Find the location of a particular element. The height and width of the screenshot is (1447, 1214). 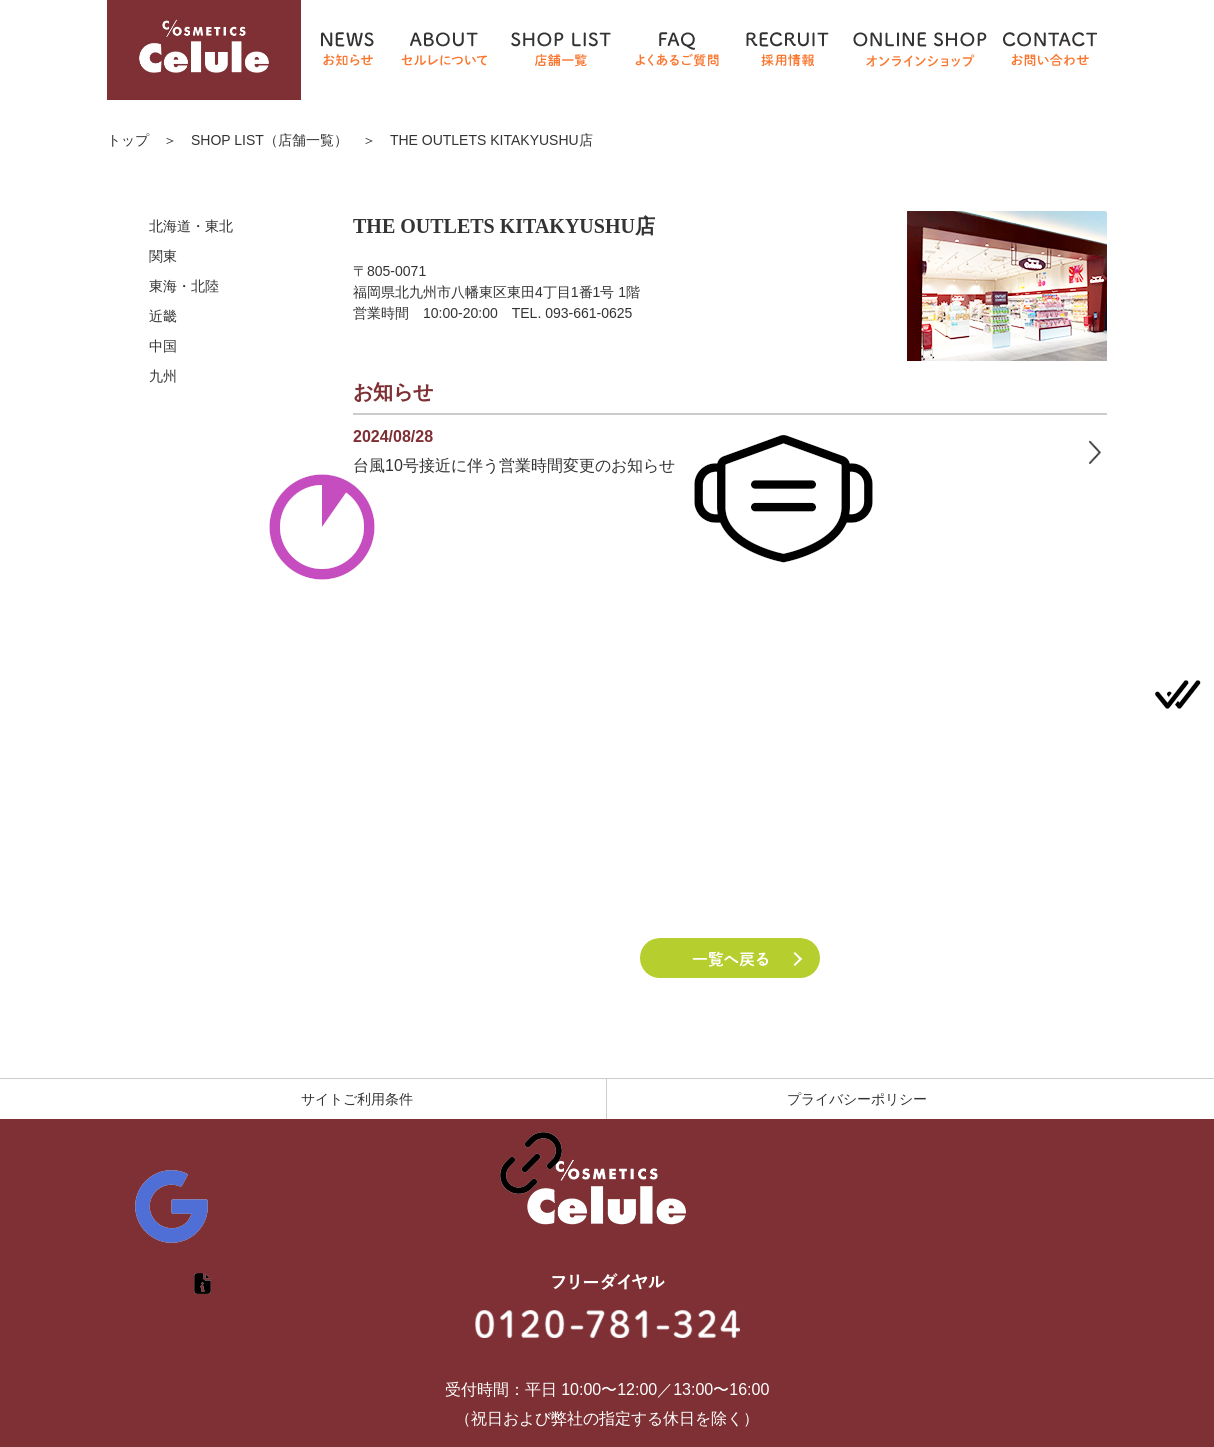

view file details or properties is located at coordinates (202, 1283).